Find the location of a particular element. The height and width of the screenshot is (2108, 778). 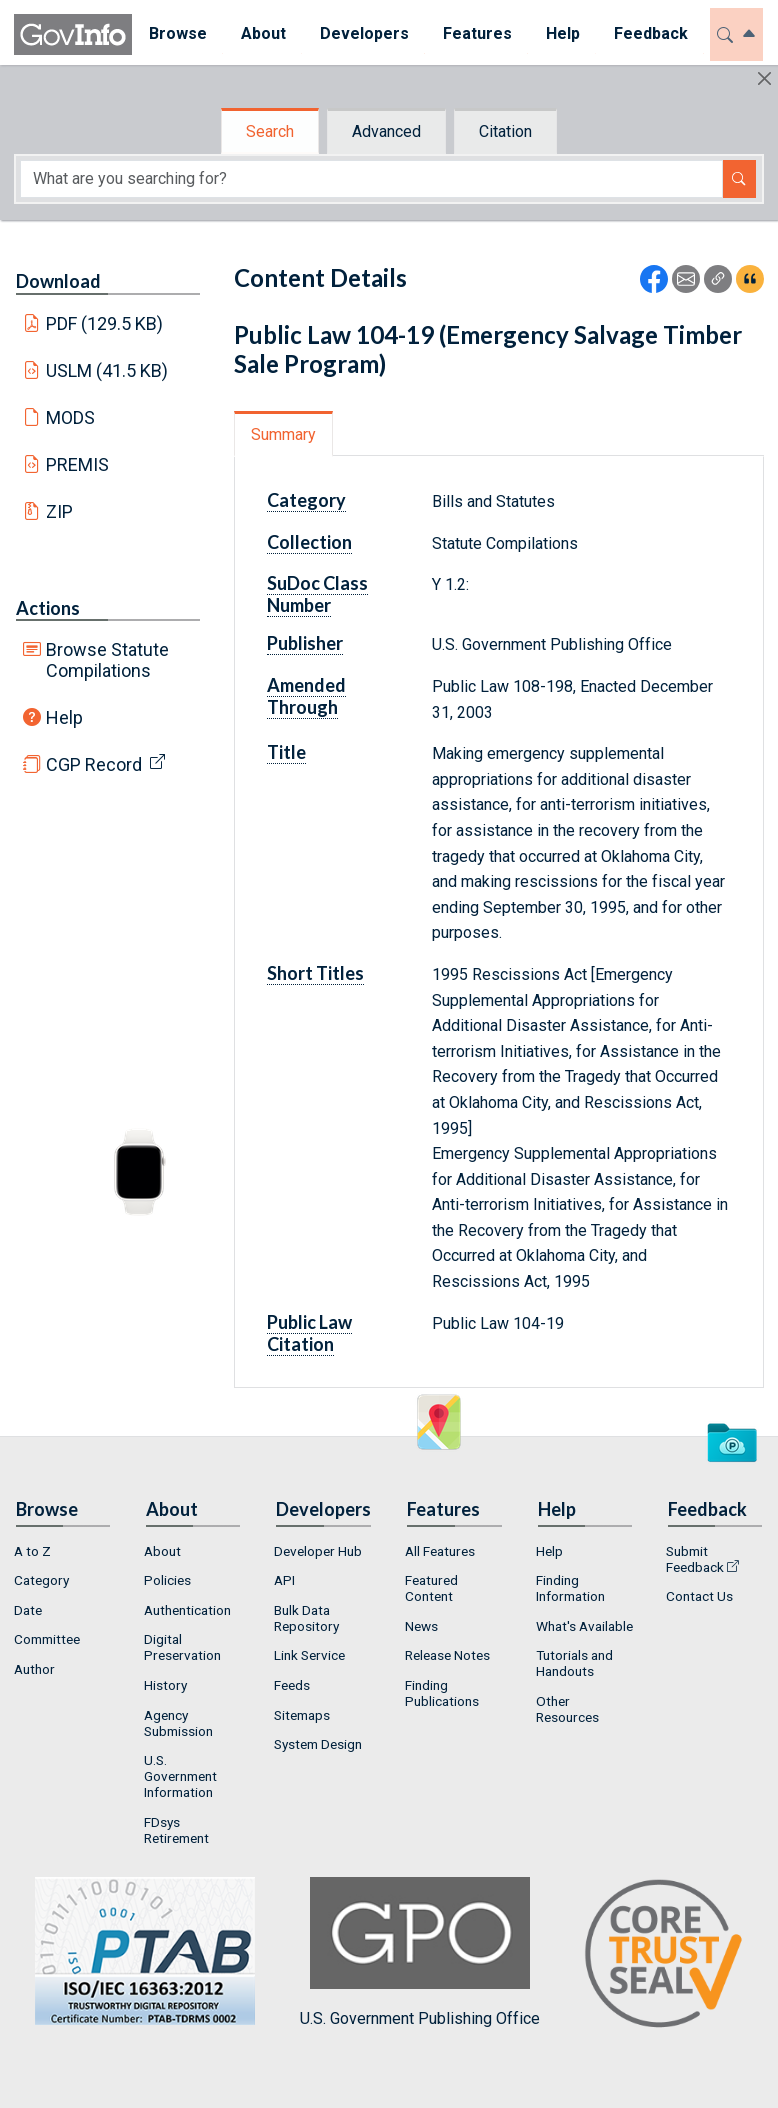

open a GPX file containing GPS route data is located at coordinates (439, 1422).